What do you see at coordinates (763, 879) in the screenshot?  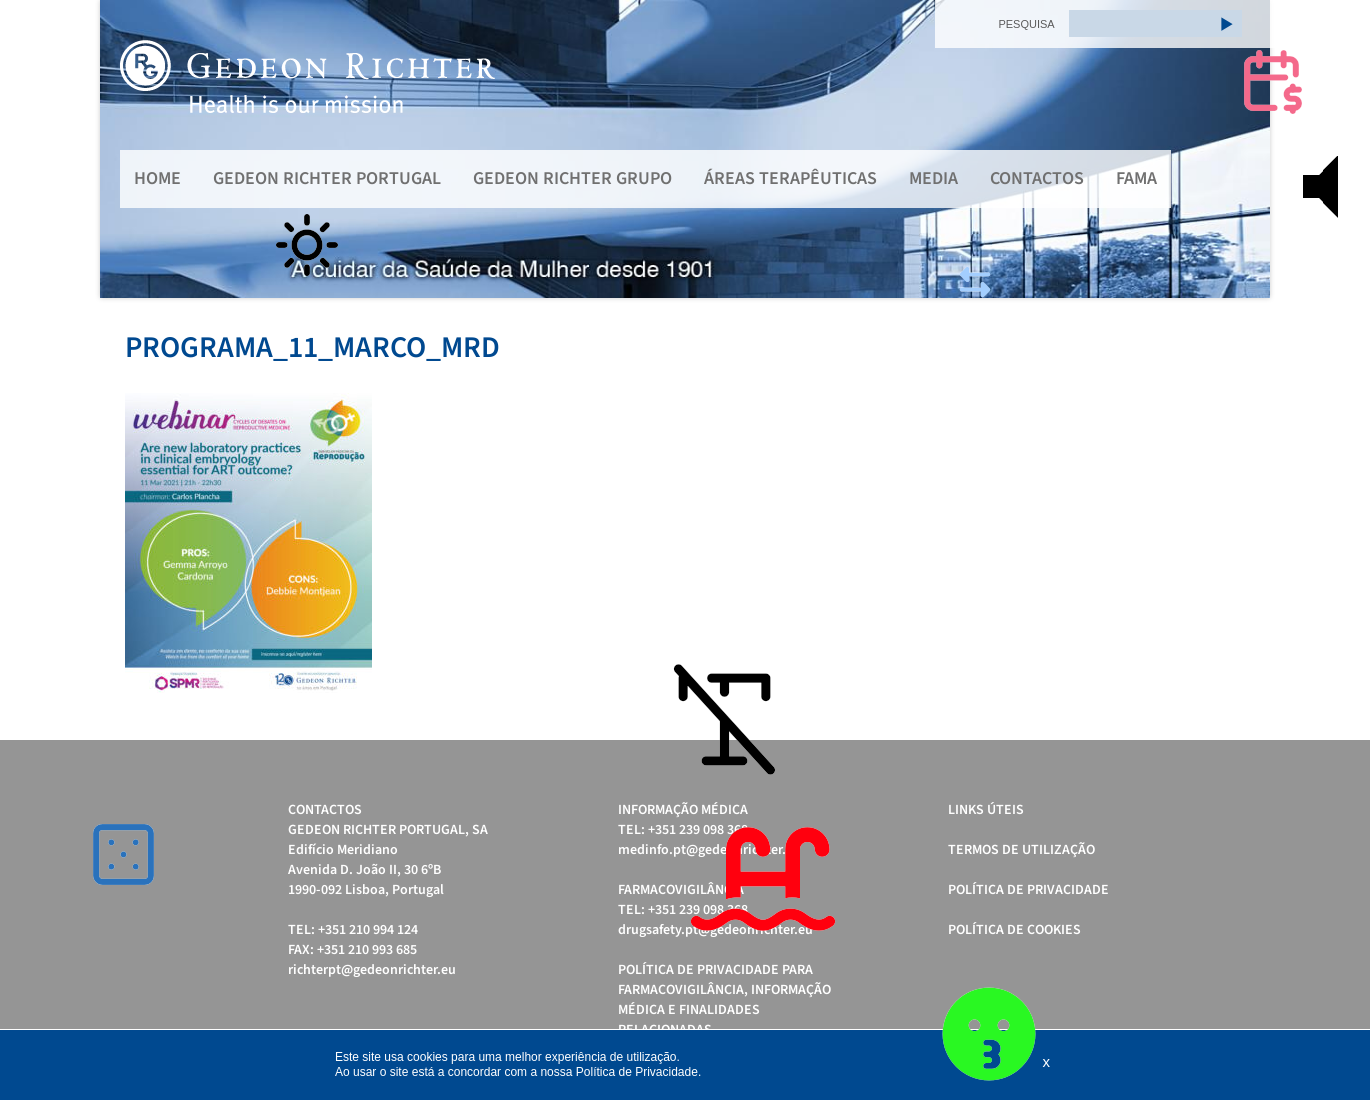 I see `access swimming pool facilities` at bounding box center [763, 879].